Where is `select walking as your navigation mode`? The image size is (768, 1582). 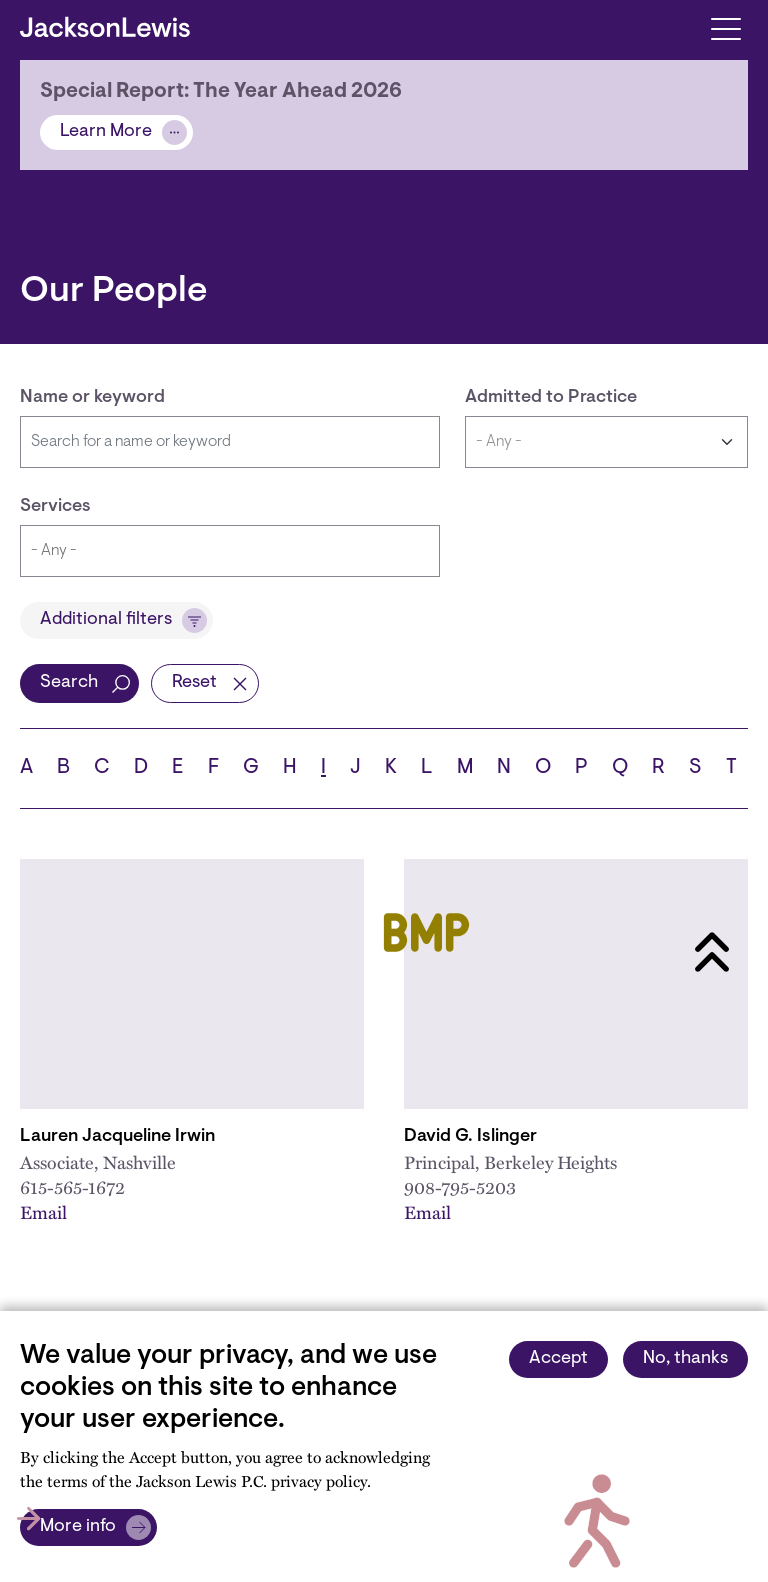
select walking as your navigation mode is located at coordinates (597, 1521).